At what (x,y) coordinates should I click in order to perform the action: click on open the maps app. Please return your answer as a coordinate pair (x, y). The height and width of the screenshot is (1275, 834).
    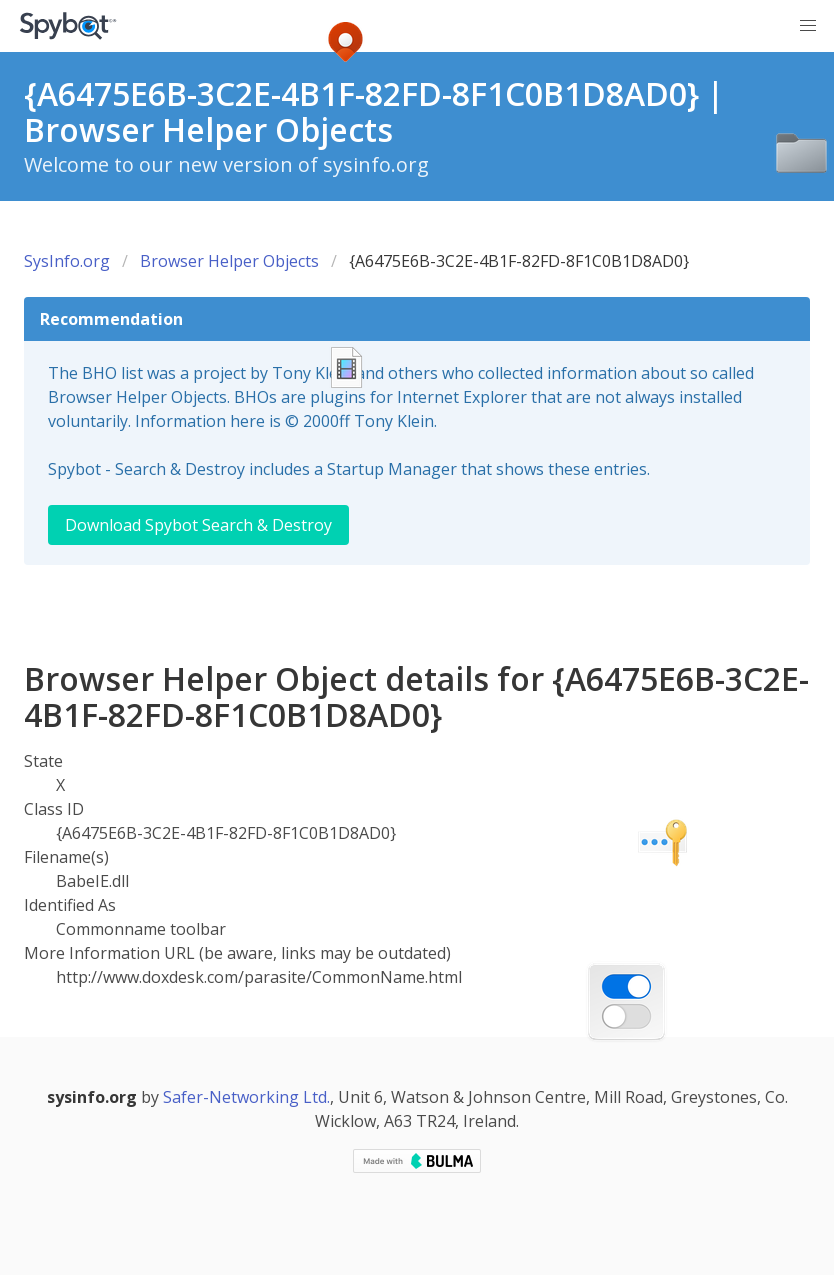
    Looking at the image, I should click on (345, 42).